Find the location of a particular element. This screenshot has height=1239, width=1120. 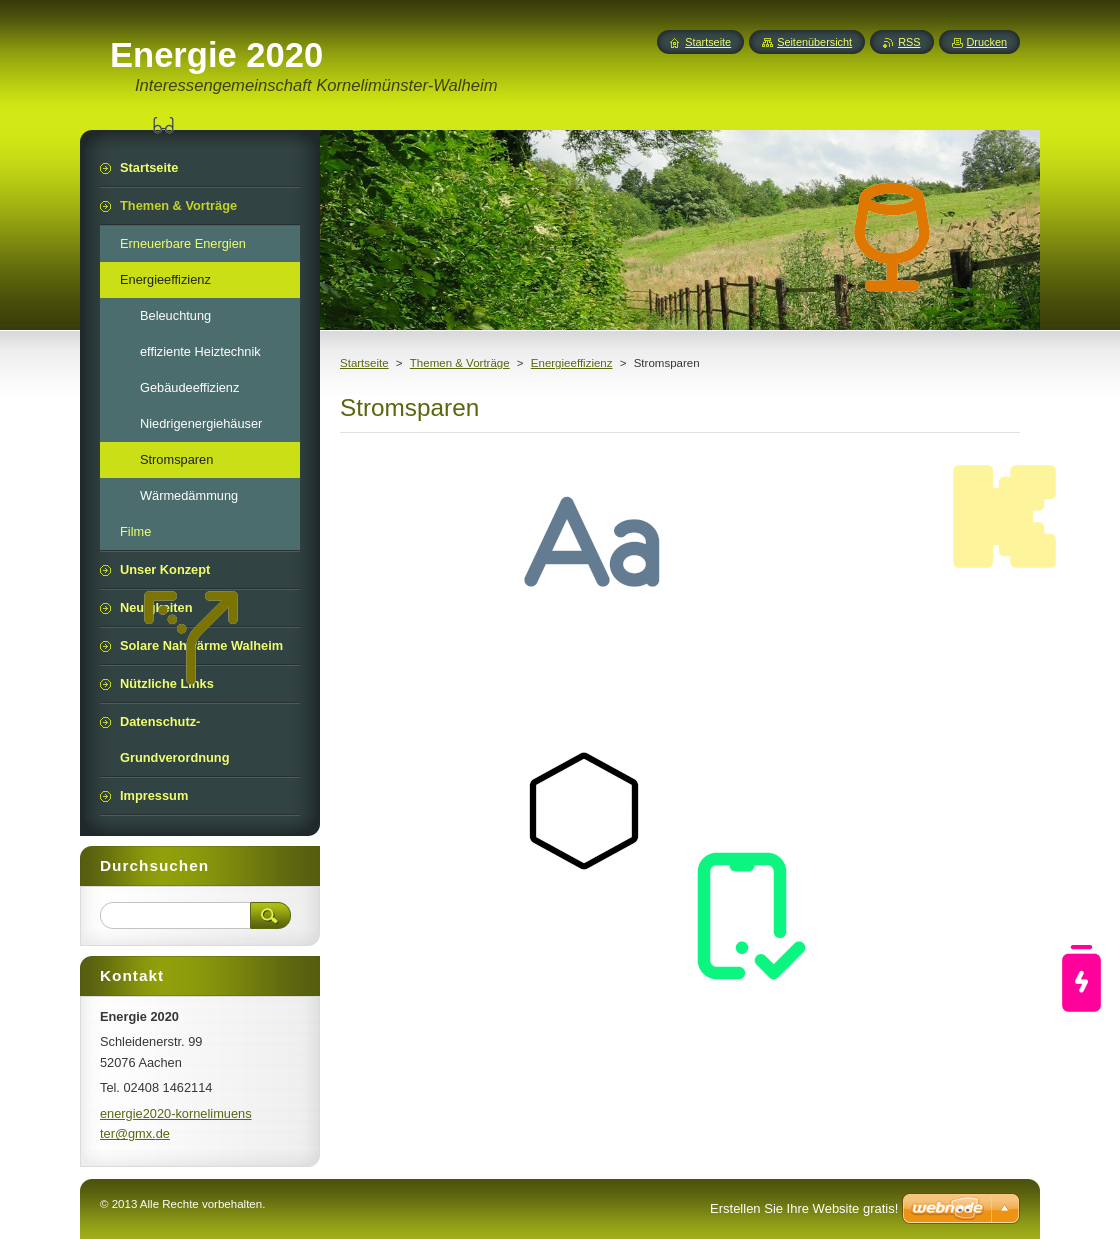

view drink or beverage options is located at coordinates (892, 237).